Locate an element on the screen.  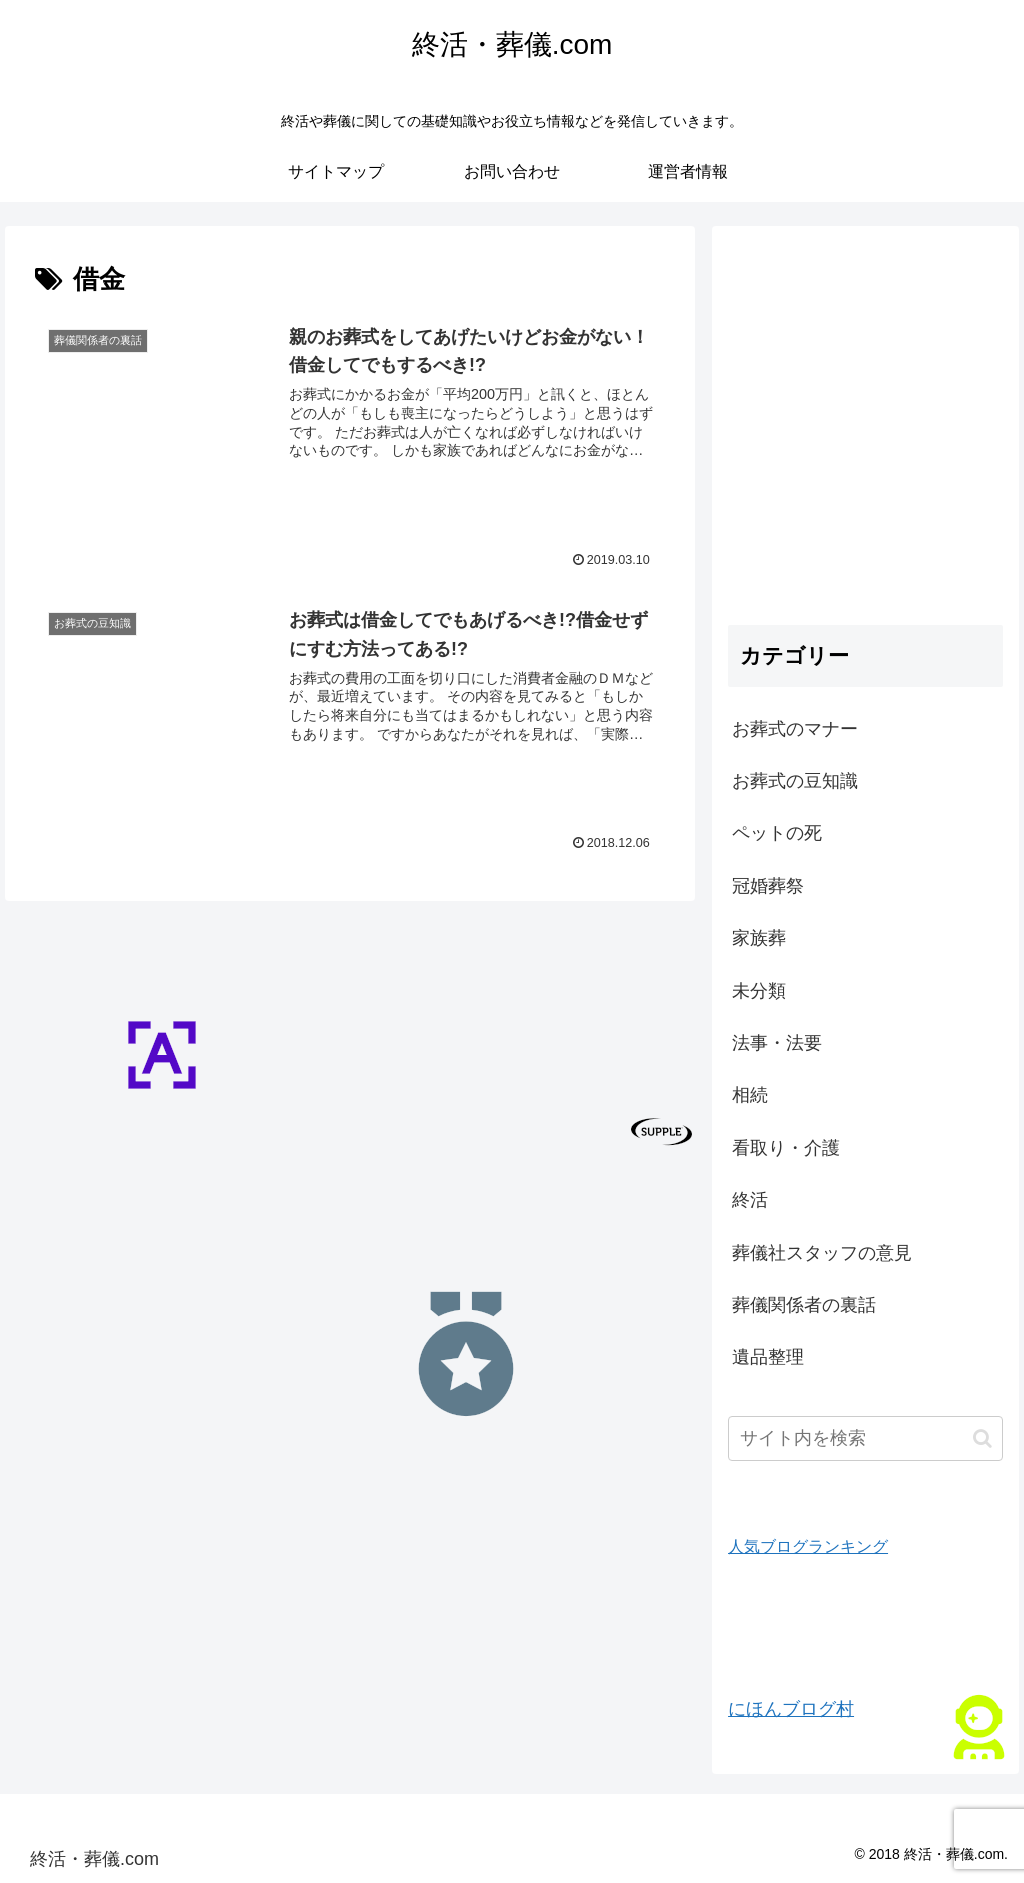
supple brand logo is located at coordinates (661, 1133).